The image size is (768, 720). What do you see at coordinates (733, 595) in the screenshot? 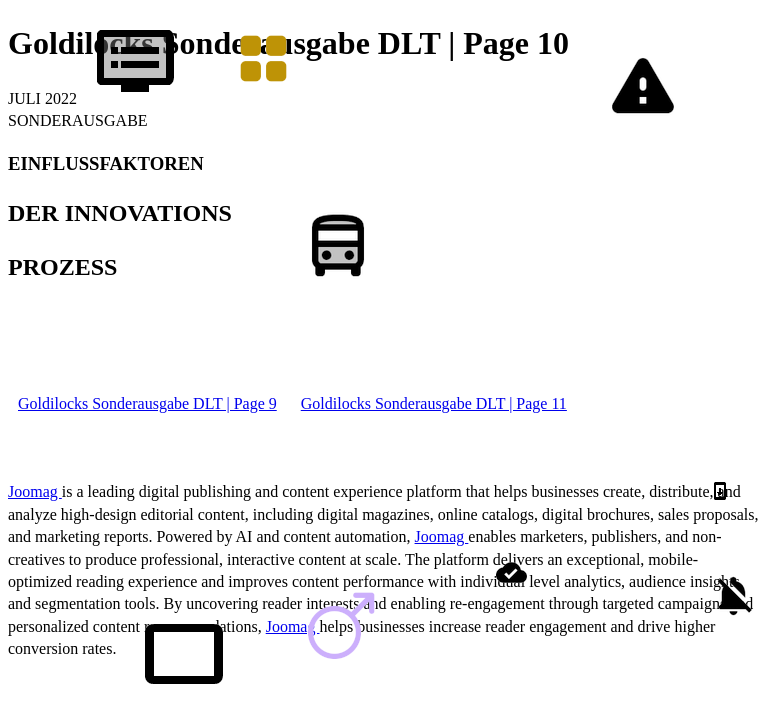
I see `mute notifications` at bounding box center [733, 595].